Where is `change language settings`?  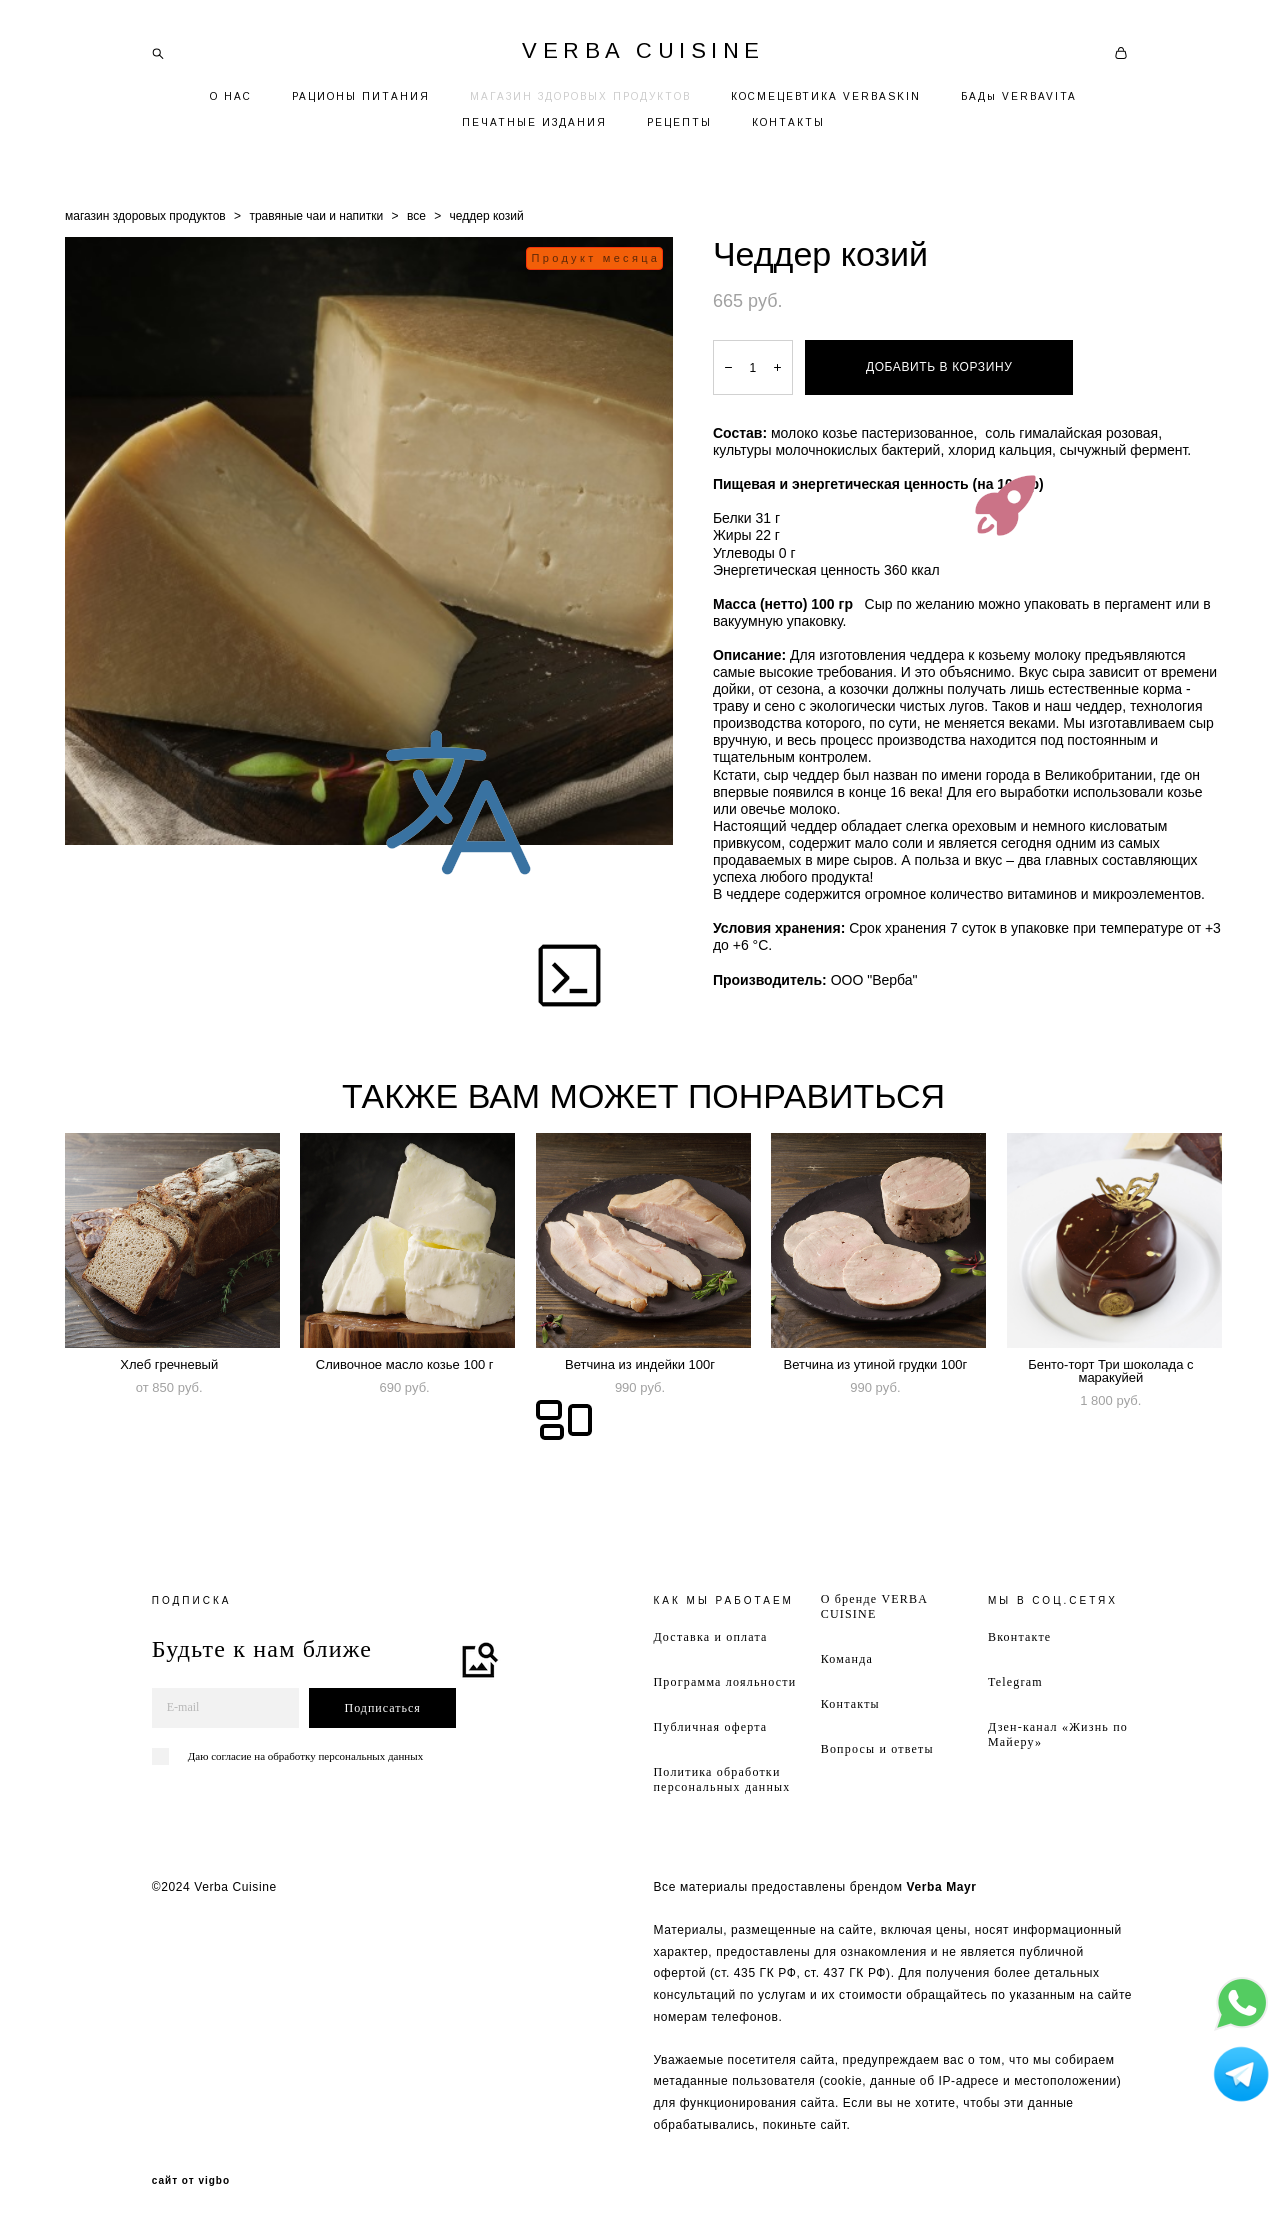
change language settings is located at coordinates (458, 802).